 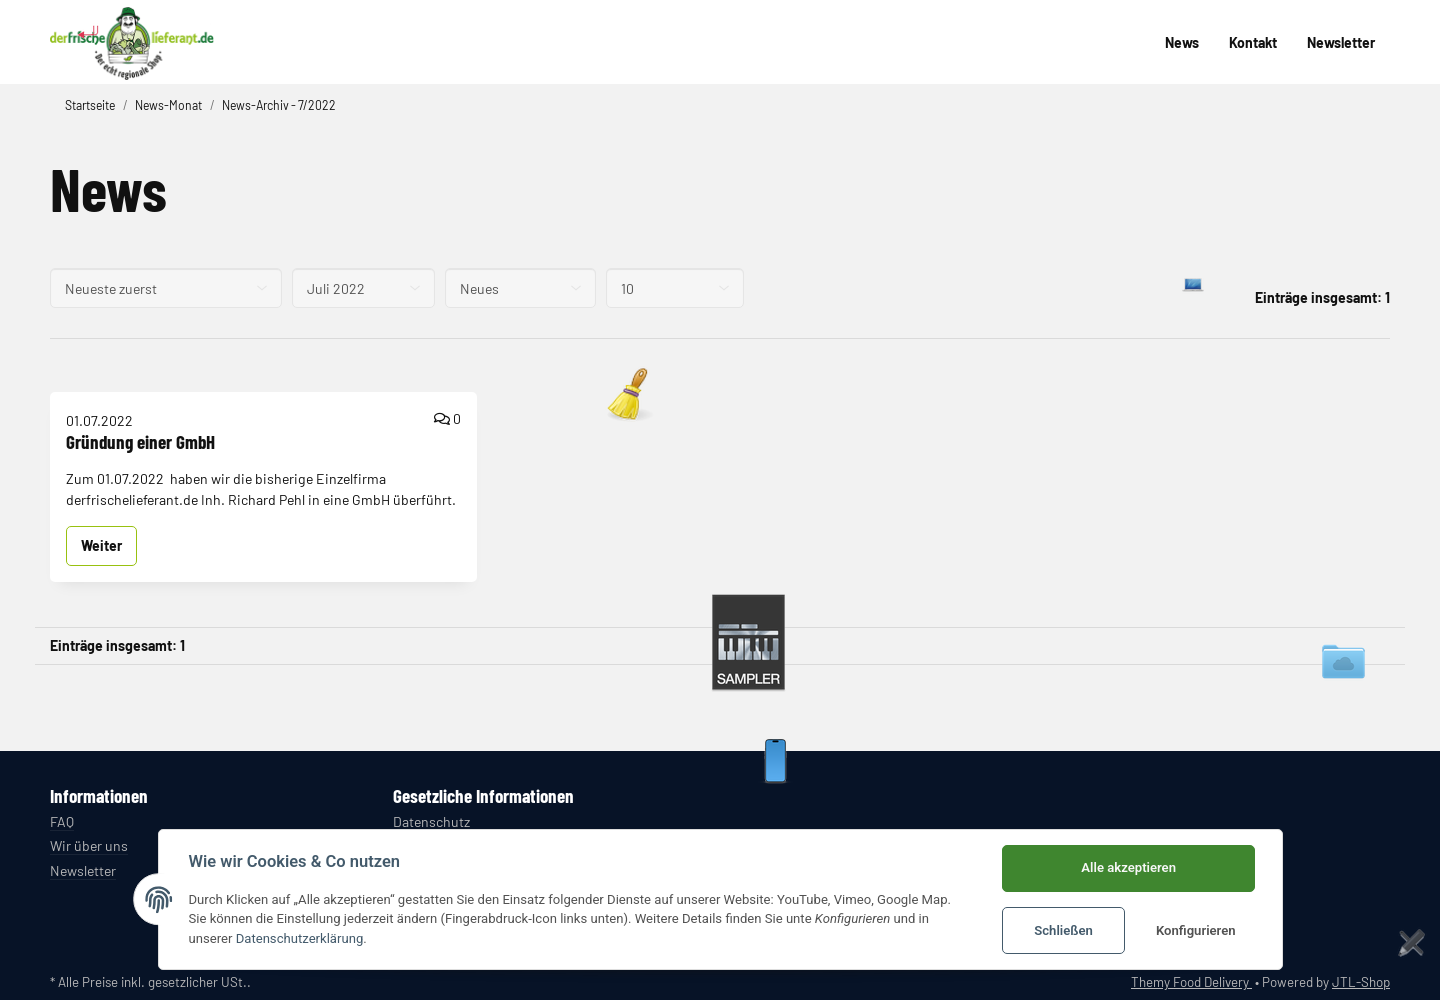 I want to click on open the EXS24 sampler instrument in GarageBand, so click(x=748, y=644).